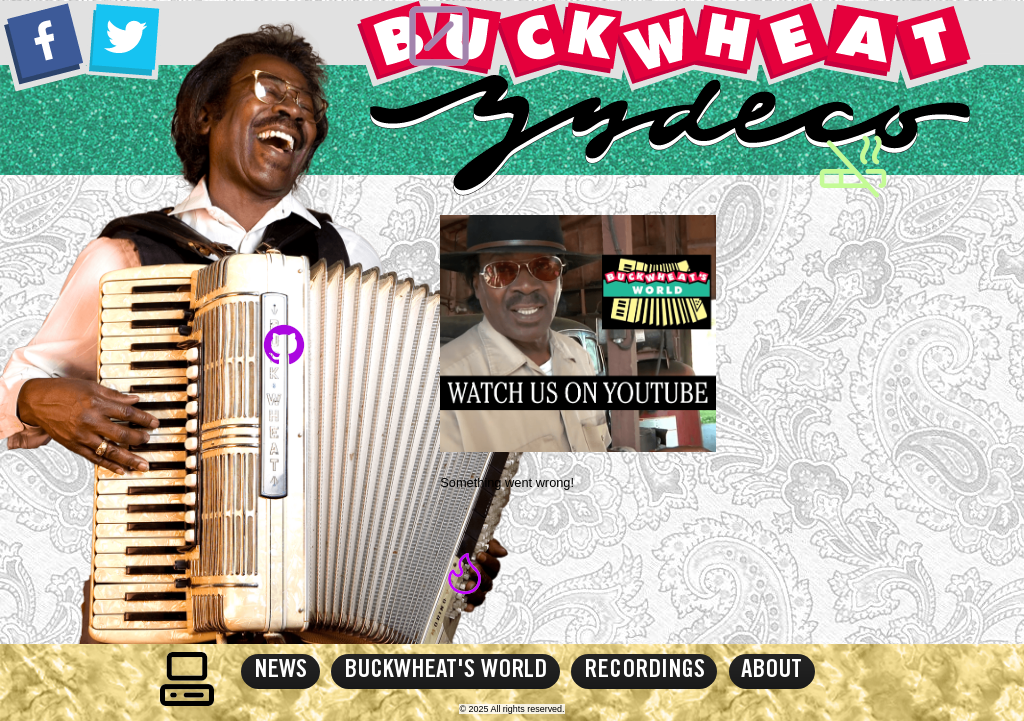 This screenshot has width=1024, height=721. I want to click on launch a github codespace, so click(187, 679).